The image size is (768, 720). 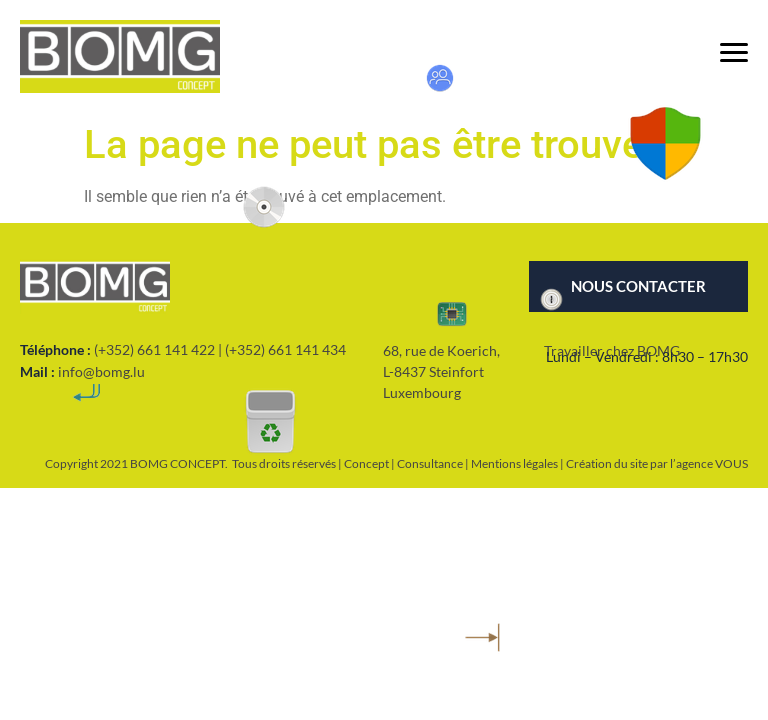 What do you see at coordinates (264, 207) in the screenshot?
I see `eject or unmount a DVD disc` at bounding box center [264, 207].